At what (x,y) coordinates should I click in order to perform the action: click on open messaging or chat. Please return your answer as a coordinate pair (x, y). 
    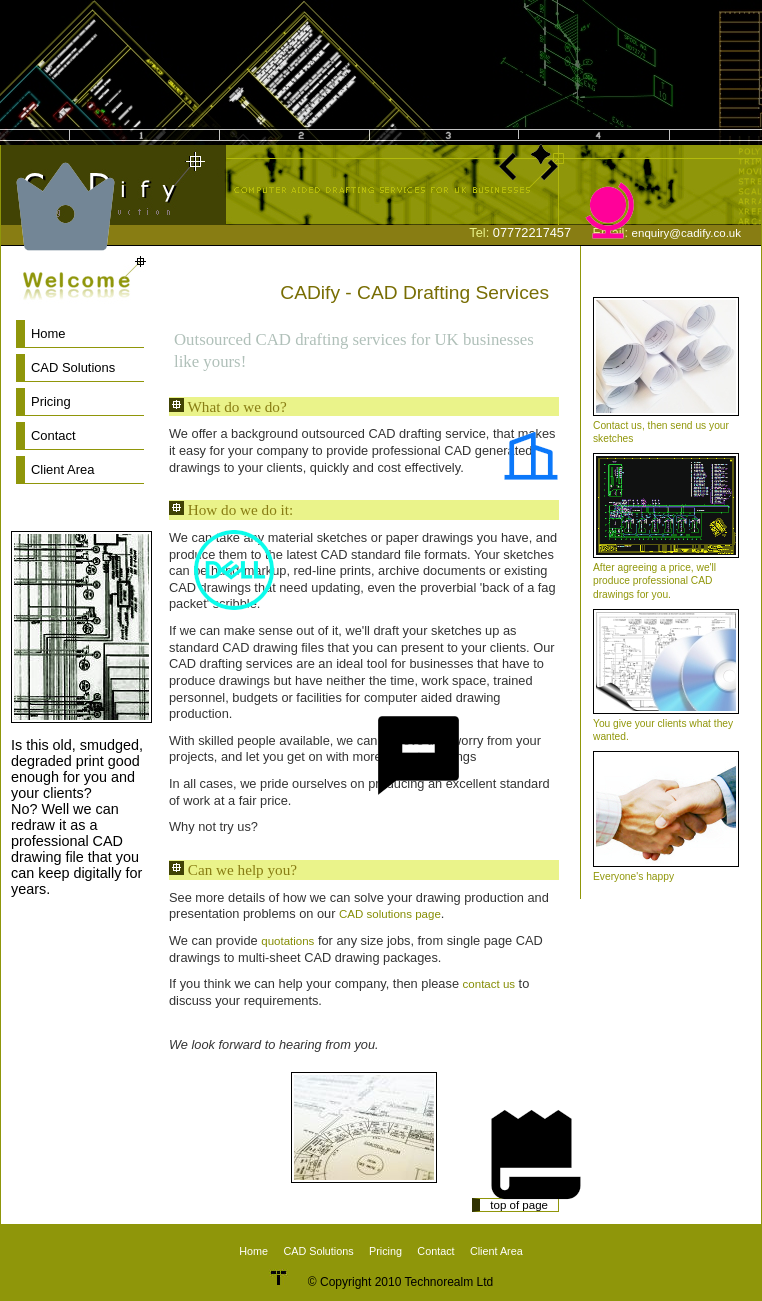
    Looking at the image, I should click on (418, 752).